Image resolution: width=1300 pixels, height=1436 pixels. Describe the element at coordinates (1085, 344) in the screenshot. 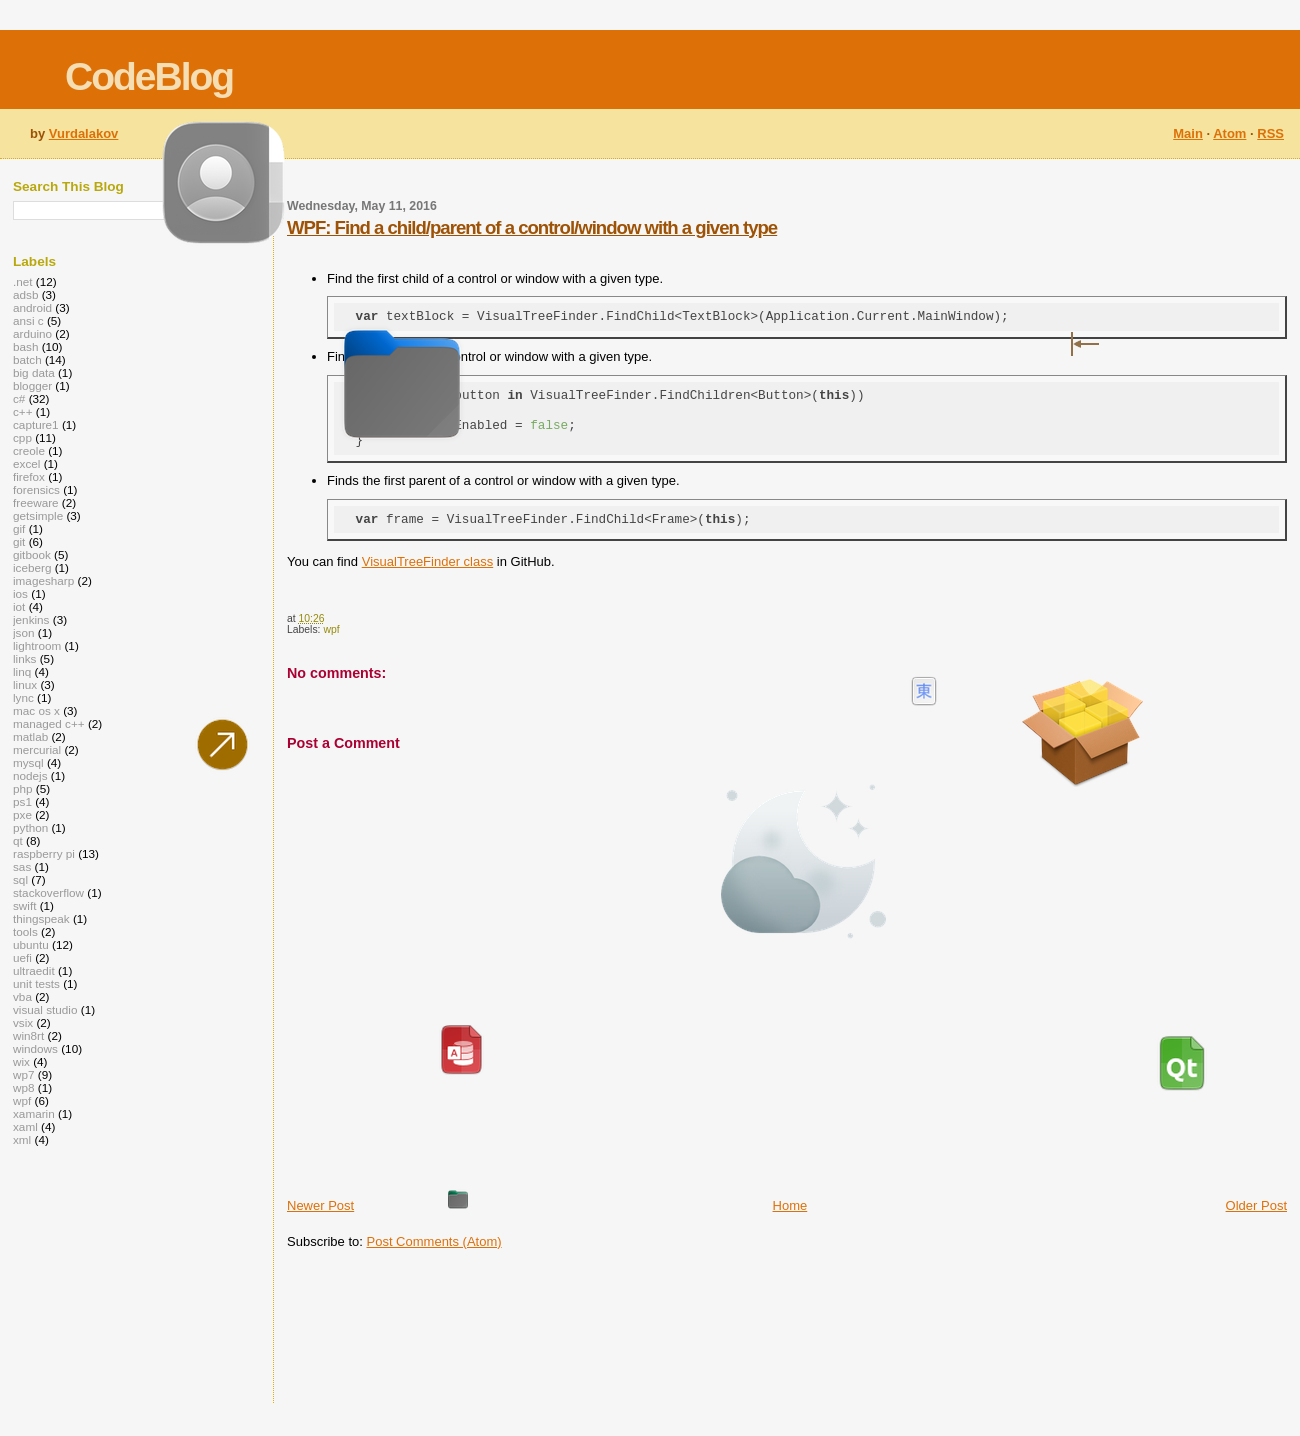

I see `go to the first item in a list or sequence` at that location.